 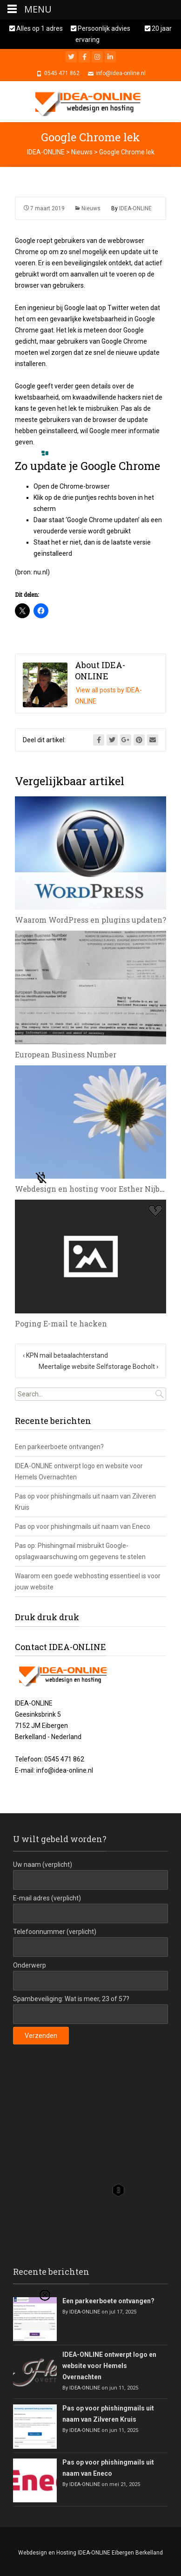 I want to click on power source disconnected or unavailable, so click(x=41, y=1177).